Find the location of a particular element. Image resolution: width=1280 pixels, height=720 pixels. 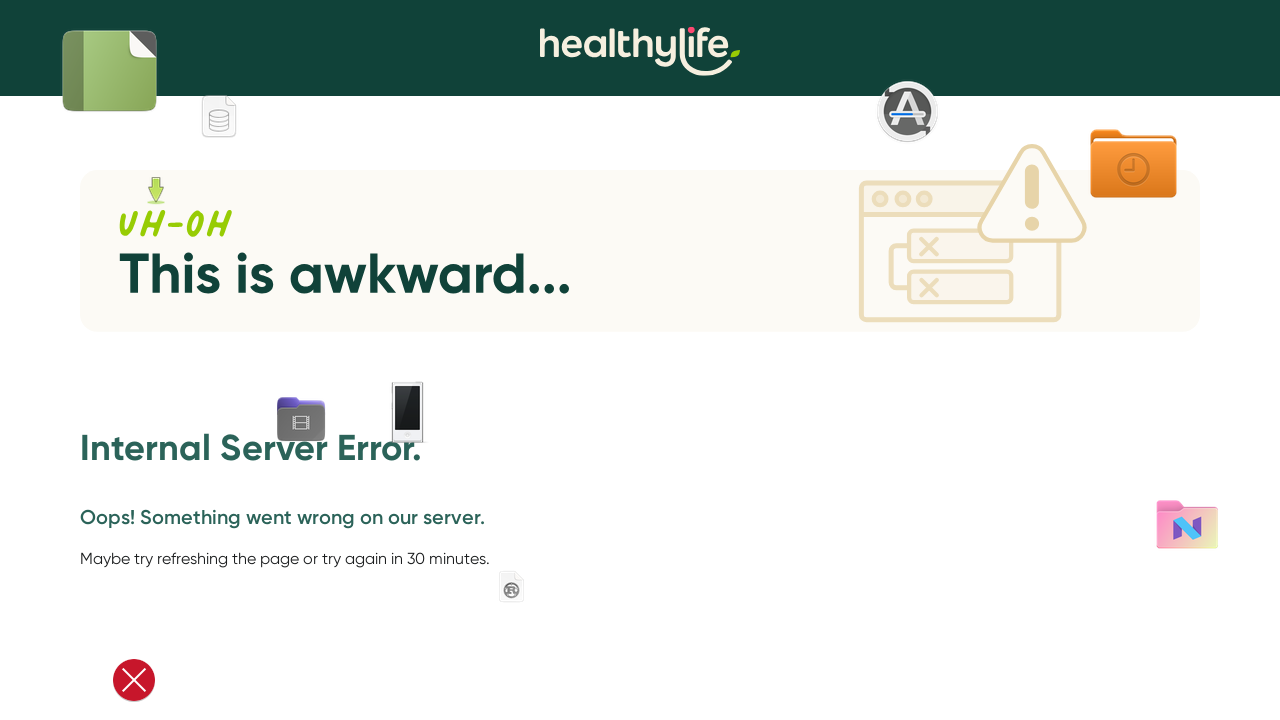

indicates a connected iPod nano device is located at coordinates (407, 412).